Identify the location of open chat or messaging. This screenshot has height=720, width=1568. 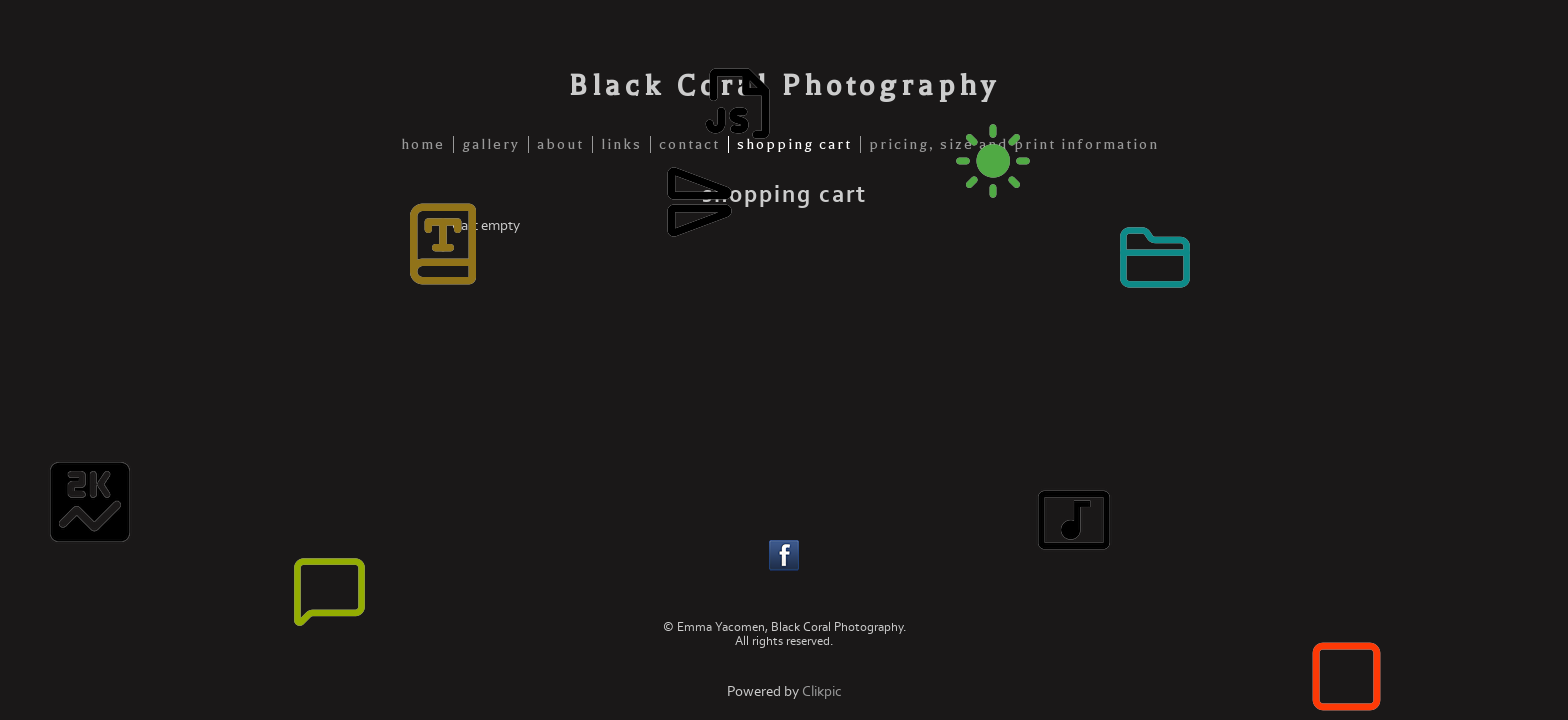
(329, 590).